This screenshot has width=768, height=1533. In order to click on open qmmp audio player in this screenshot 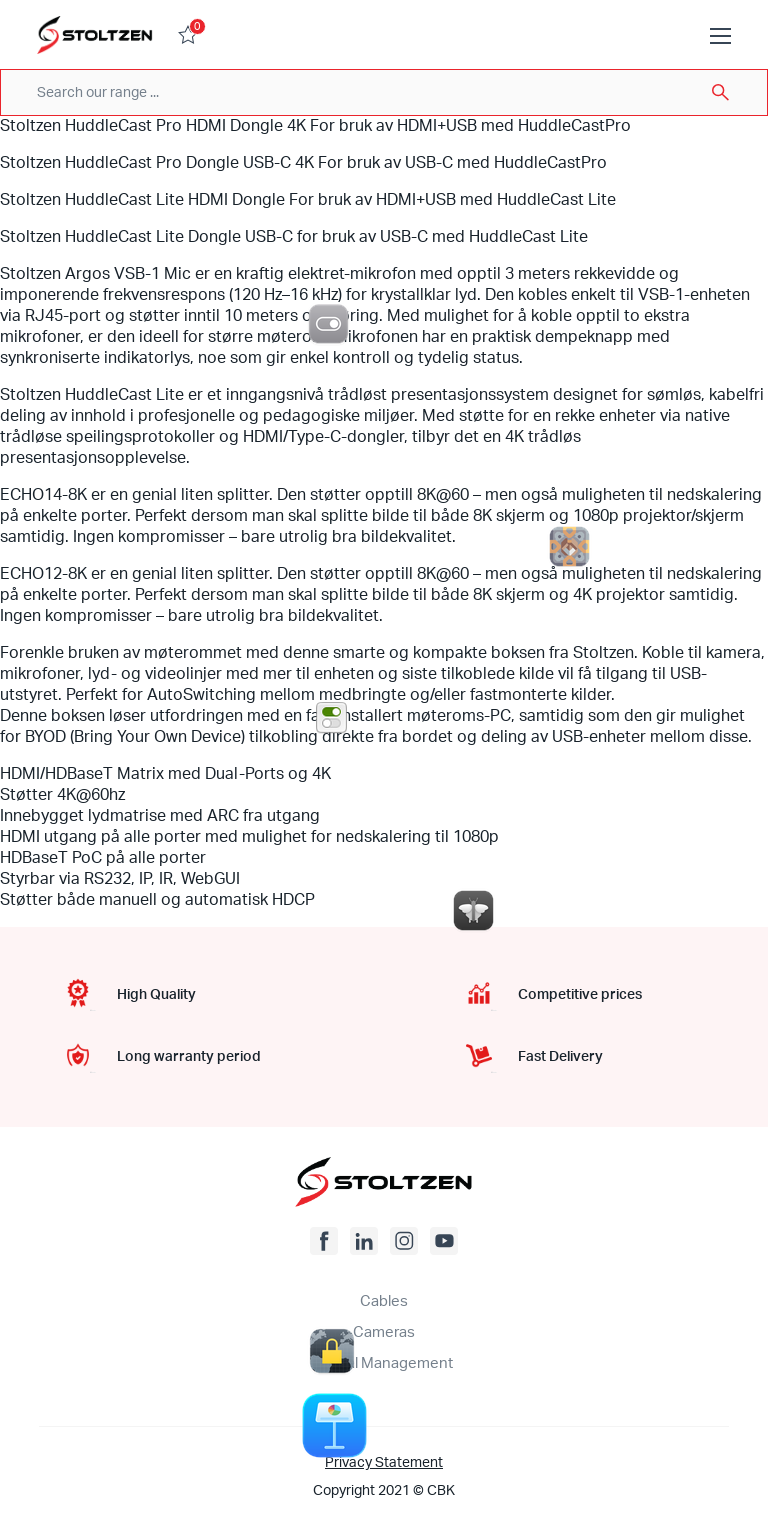, I will do `click(473, 910)`.